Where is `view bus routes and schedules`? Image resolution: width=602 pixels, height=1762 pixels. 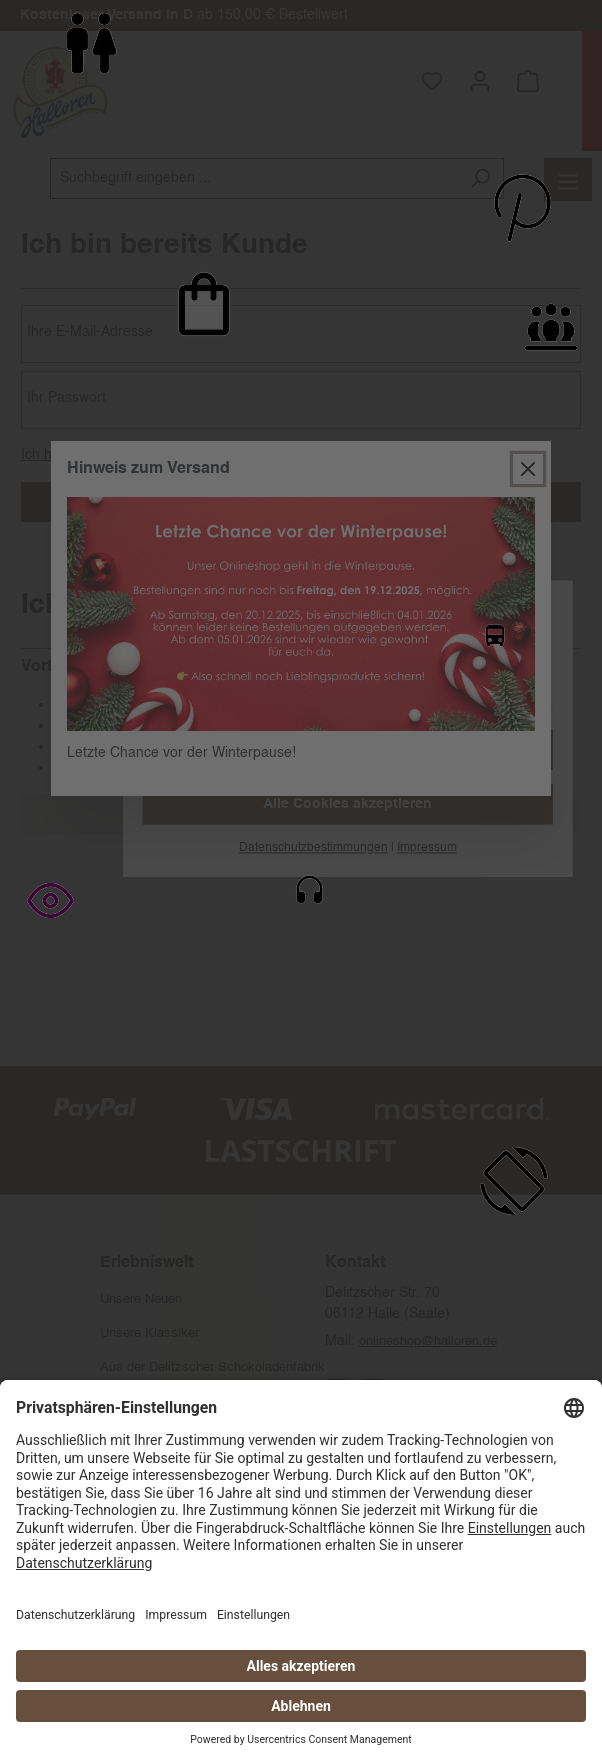 view bus routes and schedules is located at coordinates (495, 636).